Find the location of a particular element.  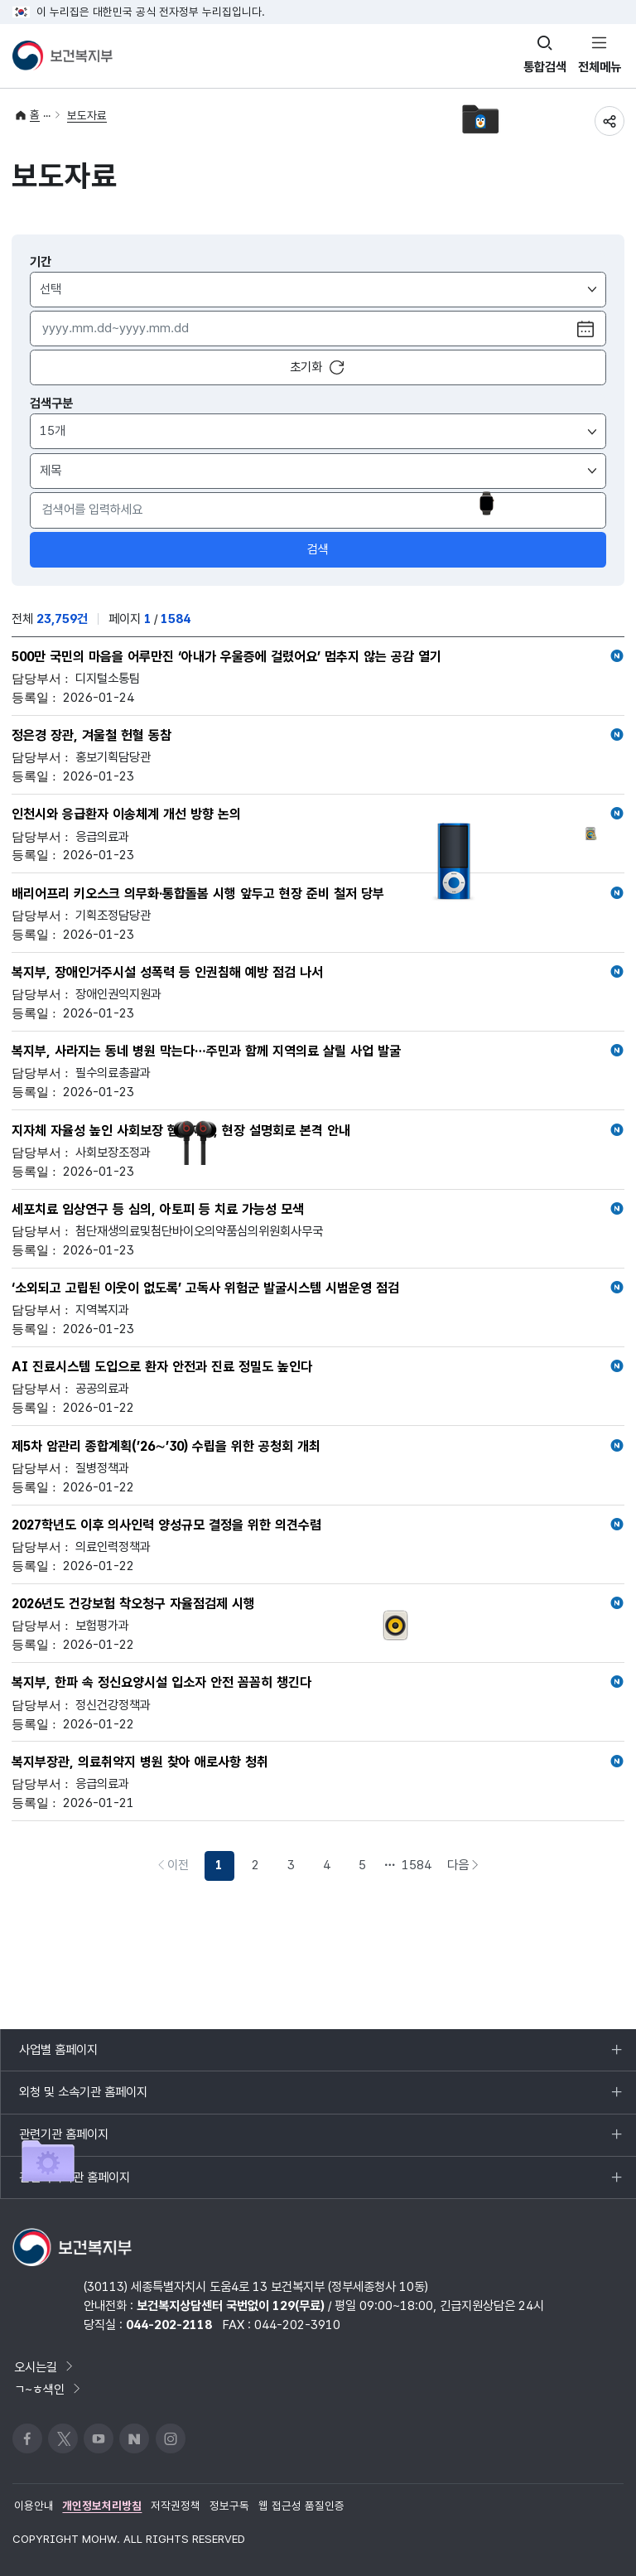

open smart folder with automated sorting rules is located at coordinates (48, 2161).